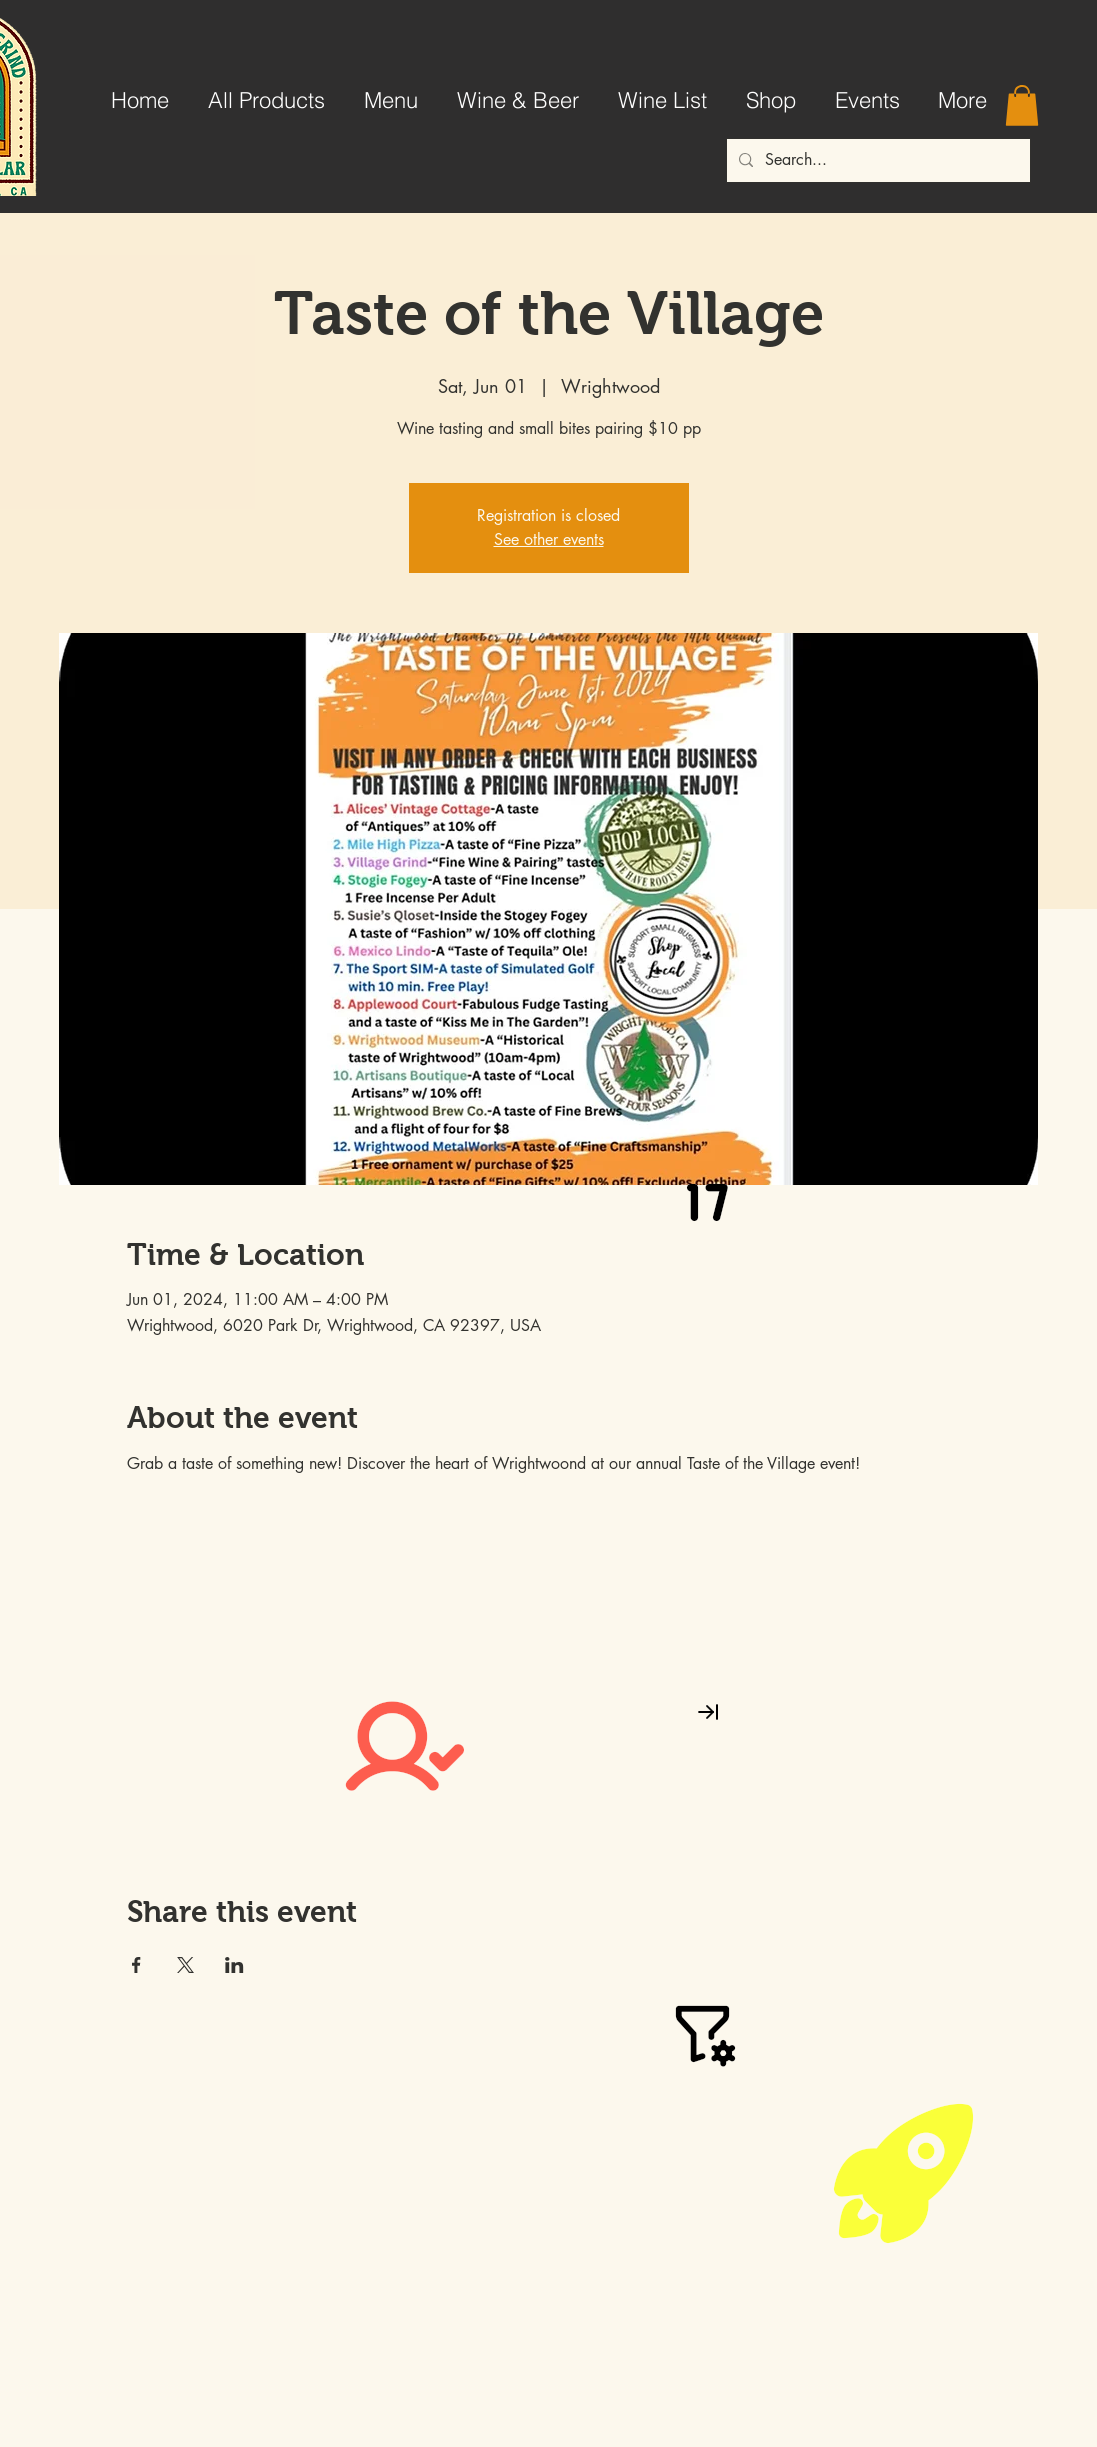 This screenshot has width=1097, height=2447. What do you see at coordinates (903, 2173) in the screenshot?
I see `launch or deploy an application` at bounding box center [903, 2173].